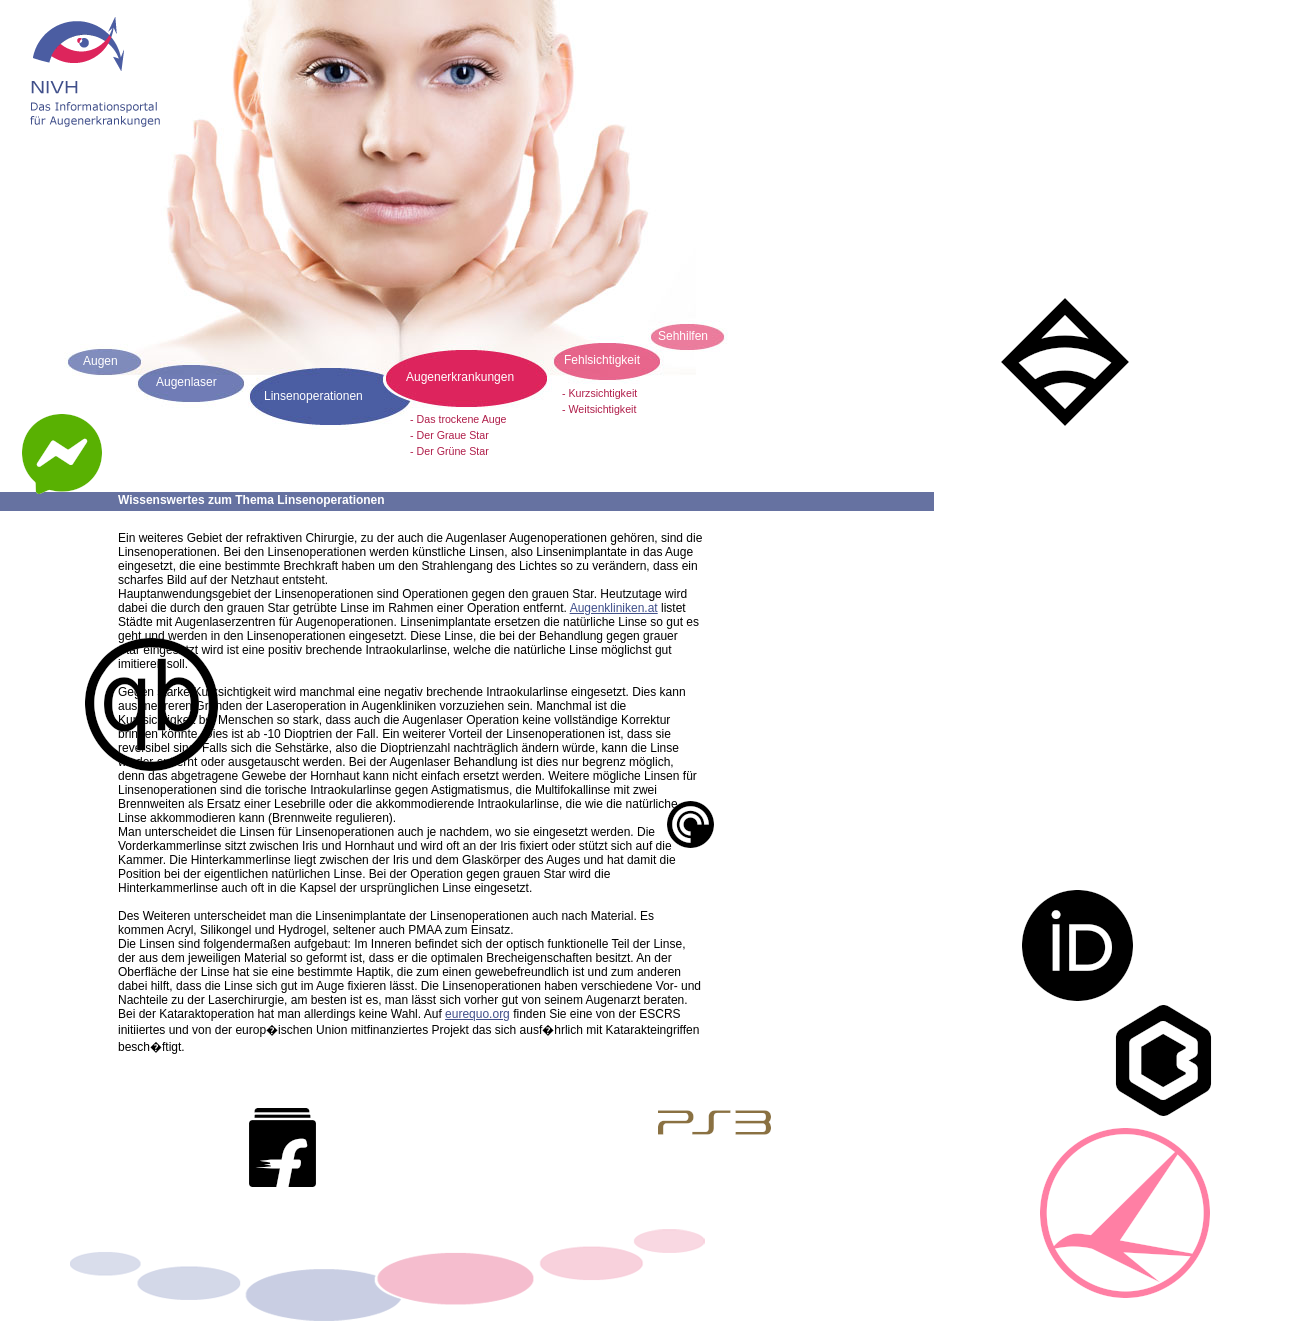 The height and width of the screenshot is (1324, 1316). What do you see at coordinates (151, 704) in the screenshot?
I see `open qbittorrent torrent client` at bounding box center [151, 704].